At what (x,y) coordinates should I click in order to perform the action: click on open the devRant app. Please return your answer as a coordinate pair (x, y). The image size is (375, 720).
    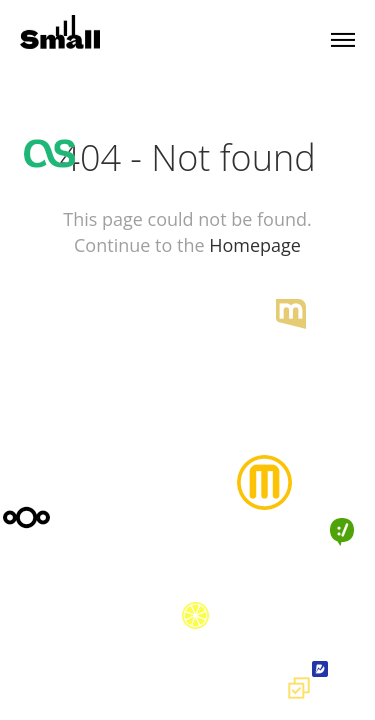
    Looking at the image, I should click on (342, 532).